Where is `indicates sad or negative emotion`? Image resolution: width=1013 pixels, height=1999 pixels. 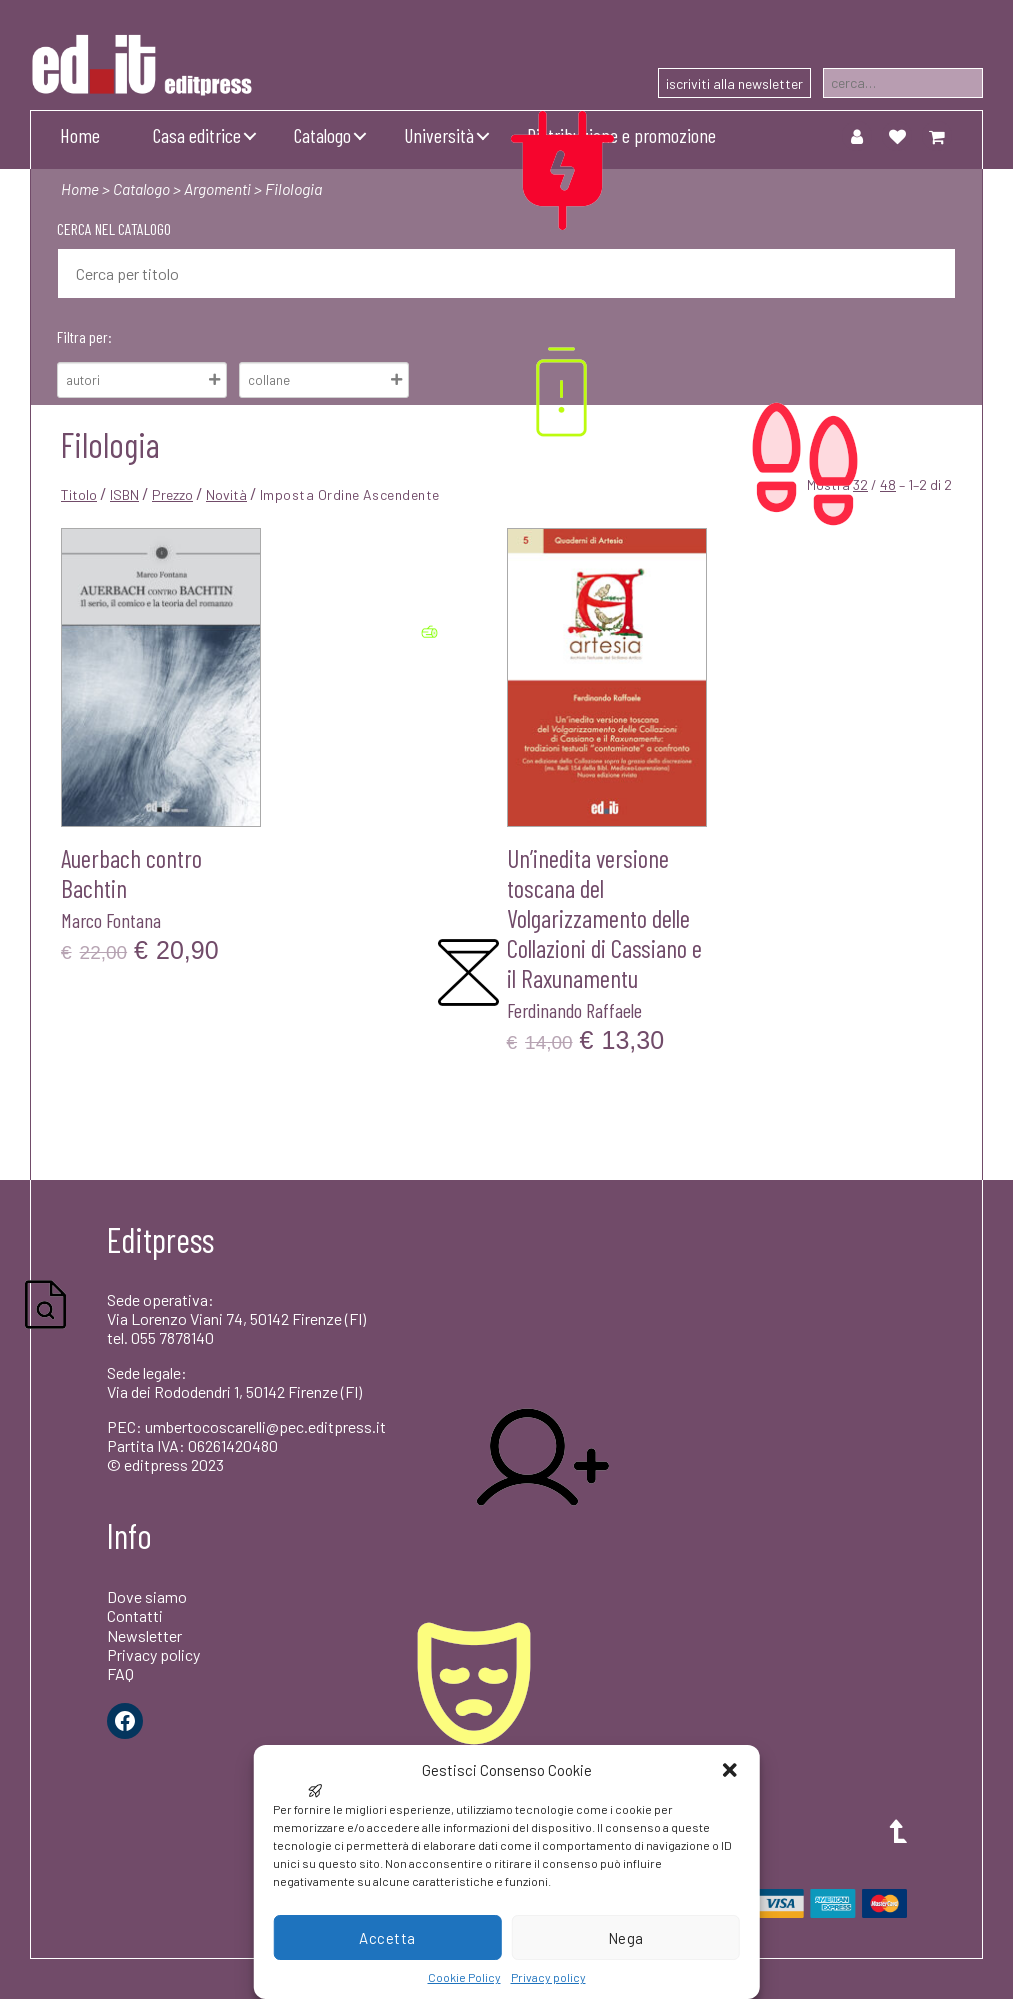 indicates sad or negative emotion is located at coordinates (474, 1679).